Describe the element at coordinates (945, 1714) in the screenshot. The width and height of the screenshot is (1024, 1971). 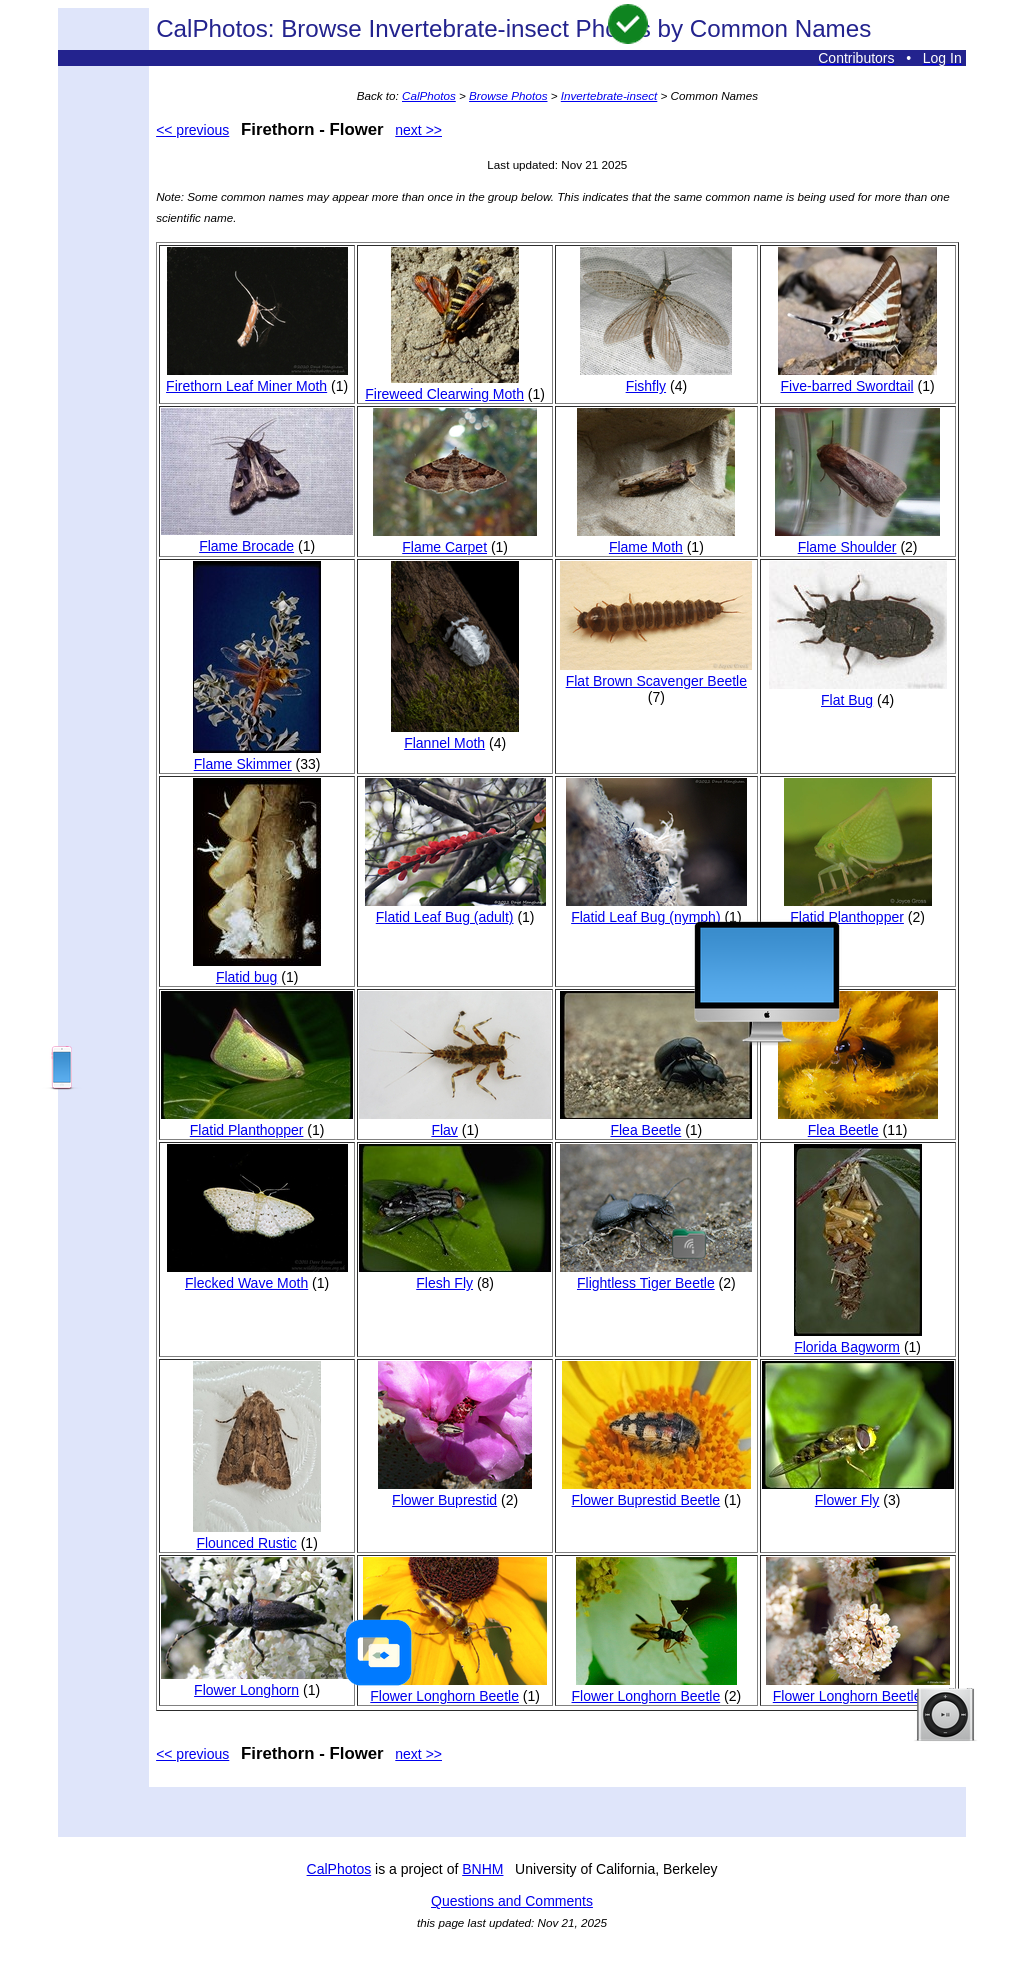
I see `iPod shuffle device connected` at that location.